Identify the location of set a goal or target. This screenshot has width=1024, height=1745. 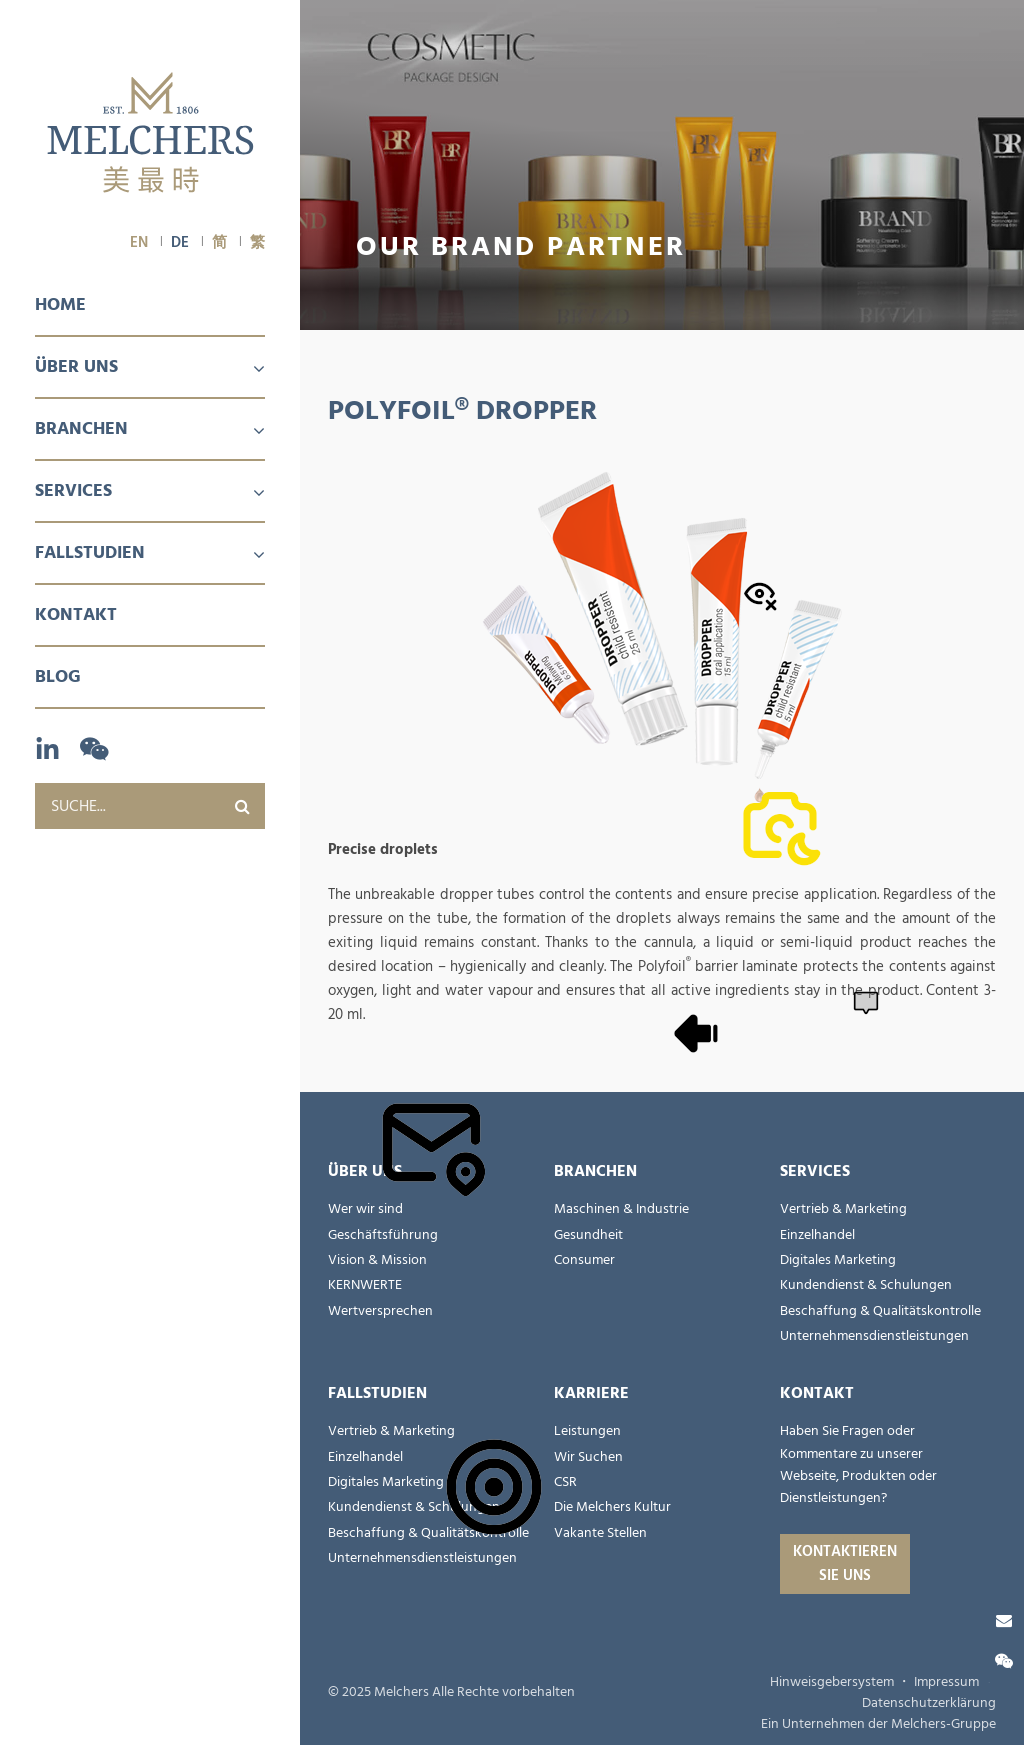
(494, 1487).